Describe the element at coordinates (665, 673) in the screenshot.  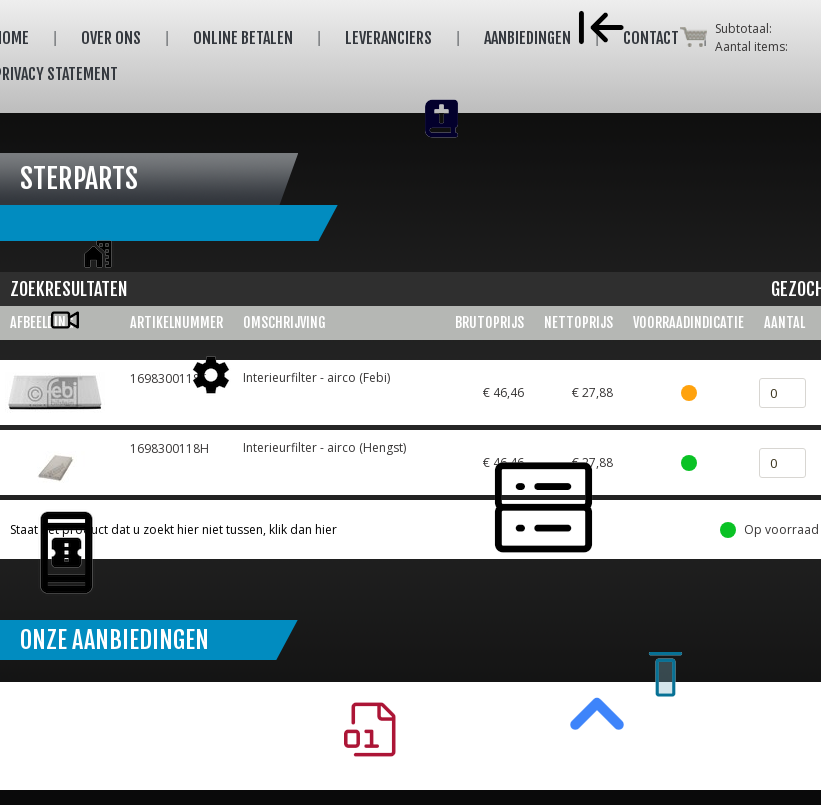
I see `align element to top edge` at that location.